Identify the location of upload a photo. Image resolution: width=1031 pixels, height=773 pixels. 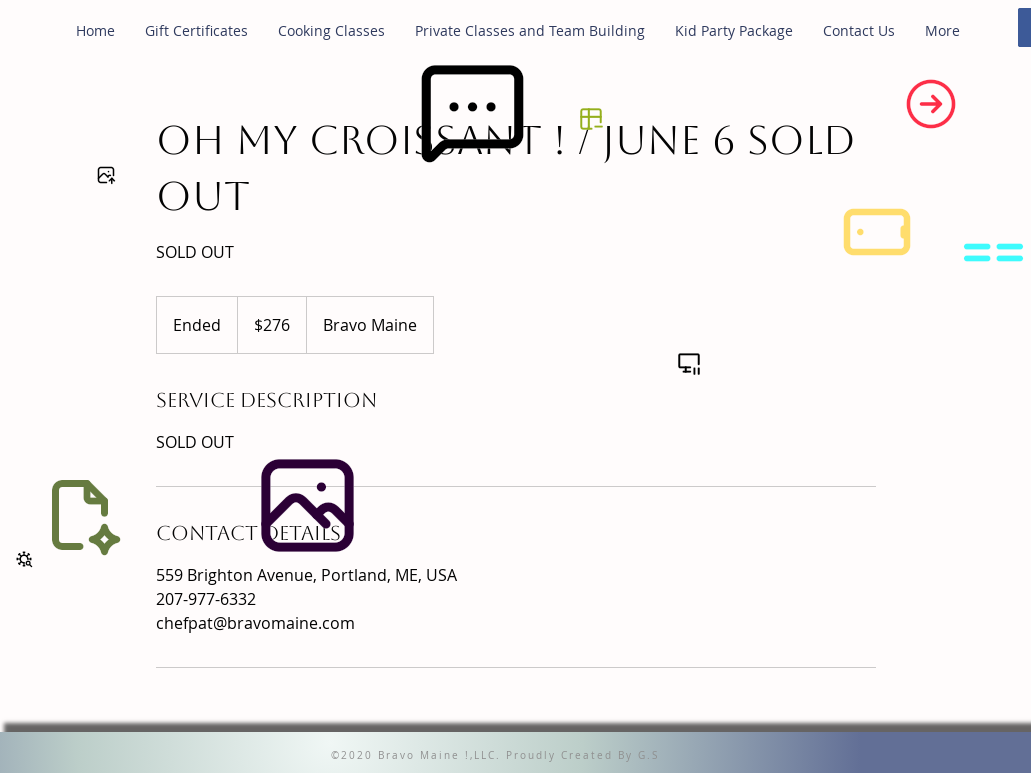
(106, 175).